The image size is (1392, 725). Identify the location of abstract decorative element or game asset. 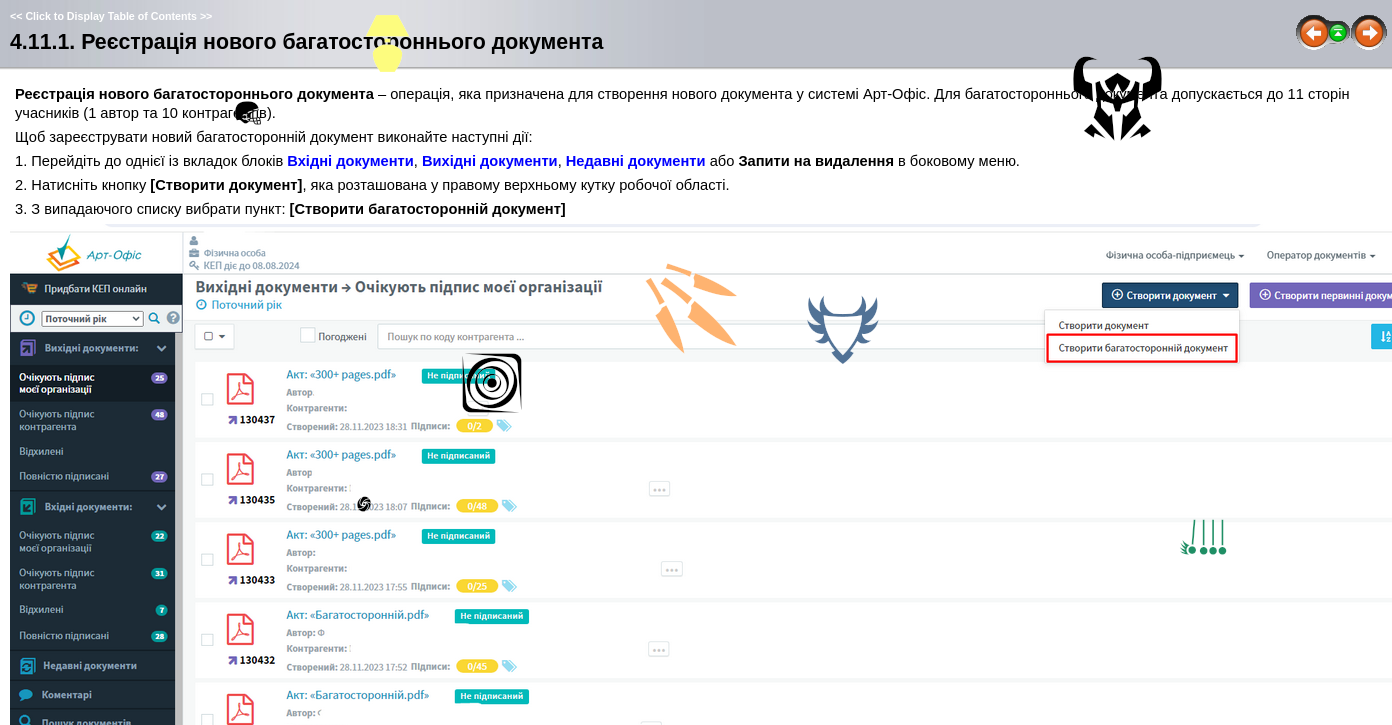
(492, 383).